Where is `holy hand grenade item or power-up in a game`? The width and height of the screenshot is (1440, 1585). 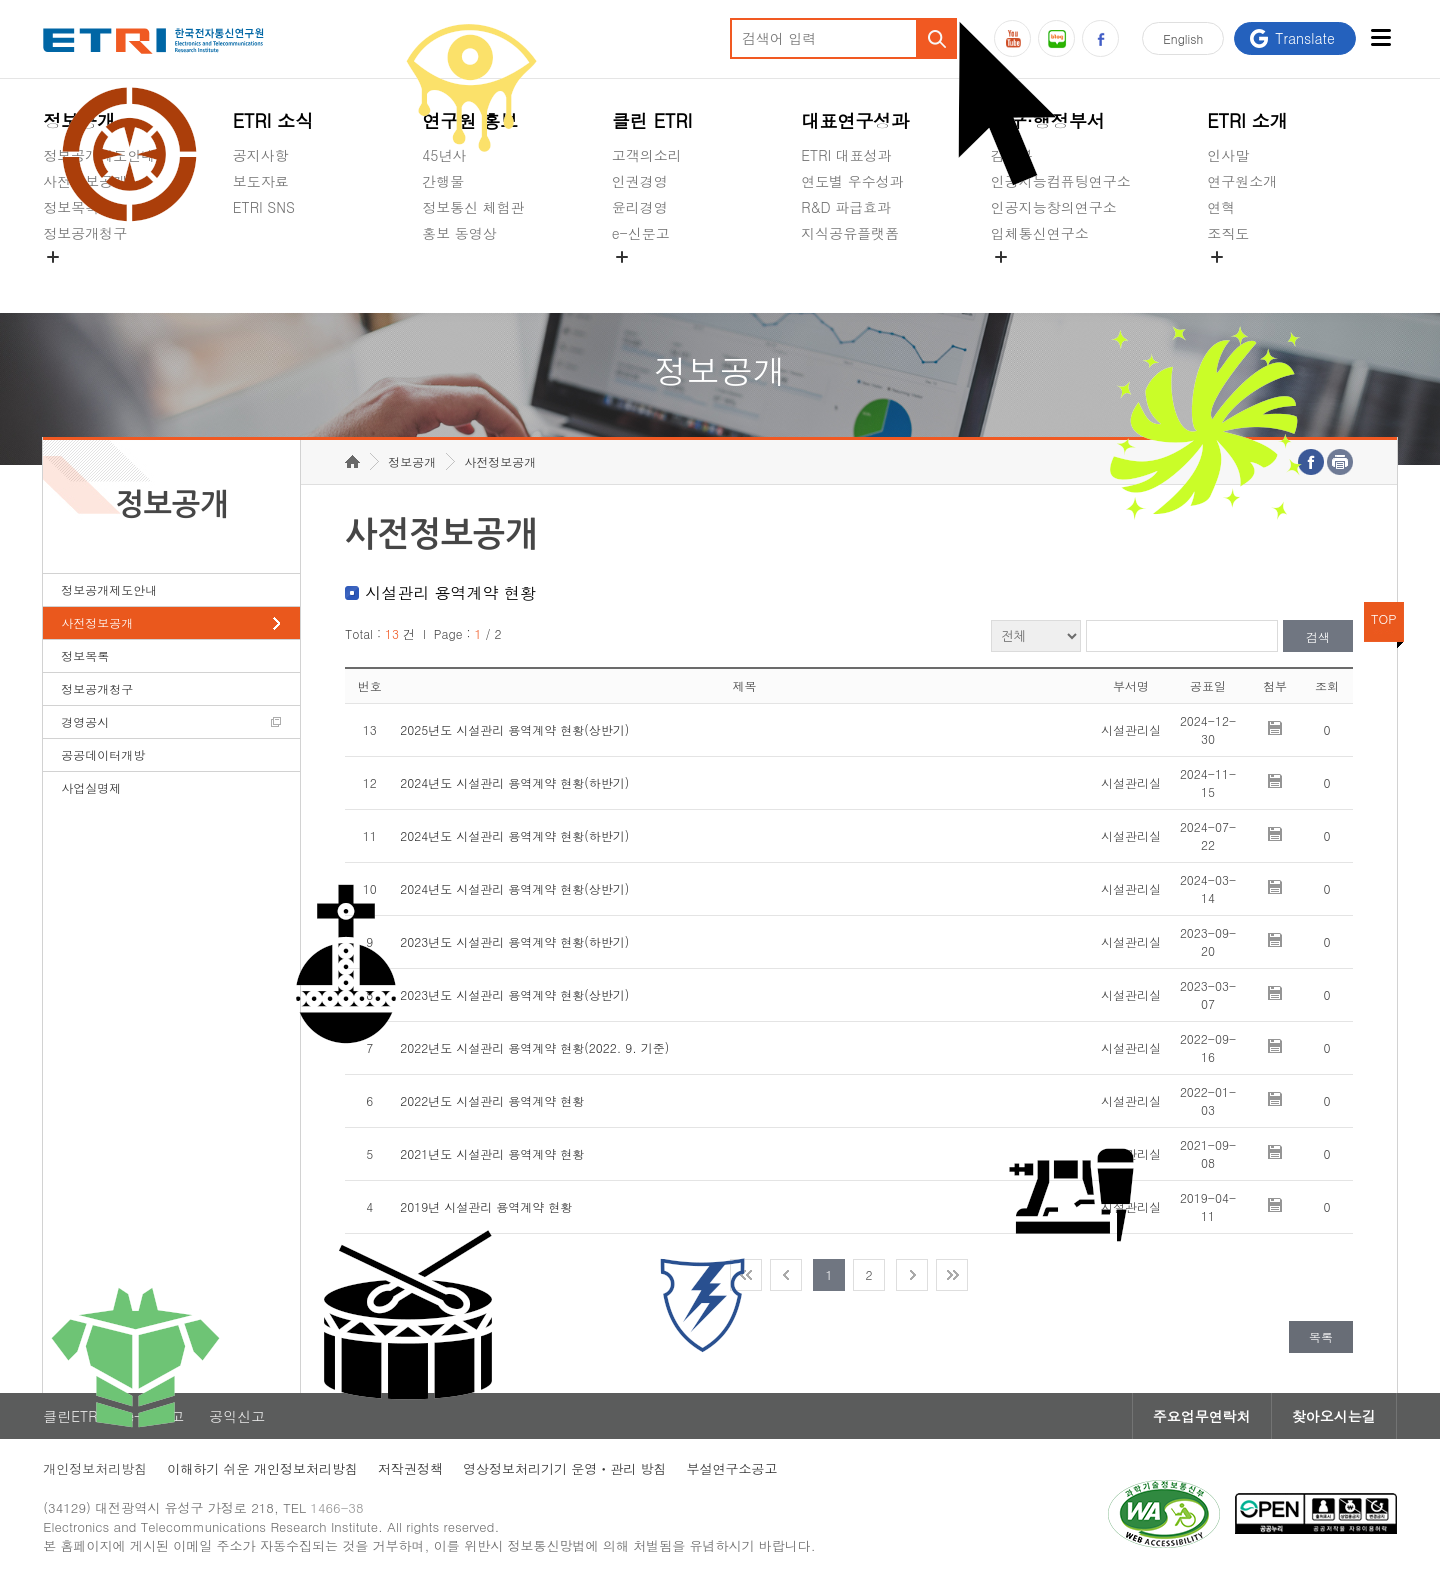 holy hand grenade item or power-up in a game is located at coordinates (346, 964).